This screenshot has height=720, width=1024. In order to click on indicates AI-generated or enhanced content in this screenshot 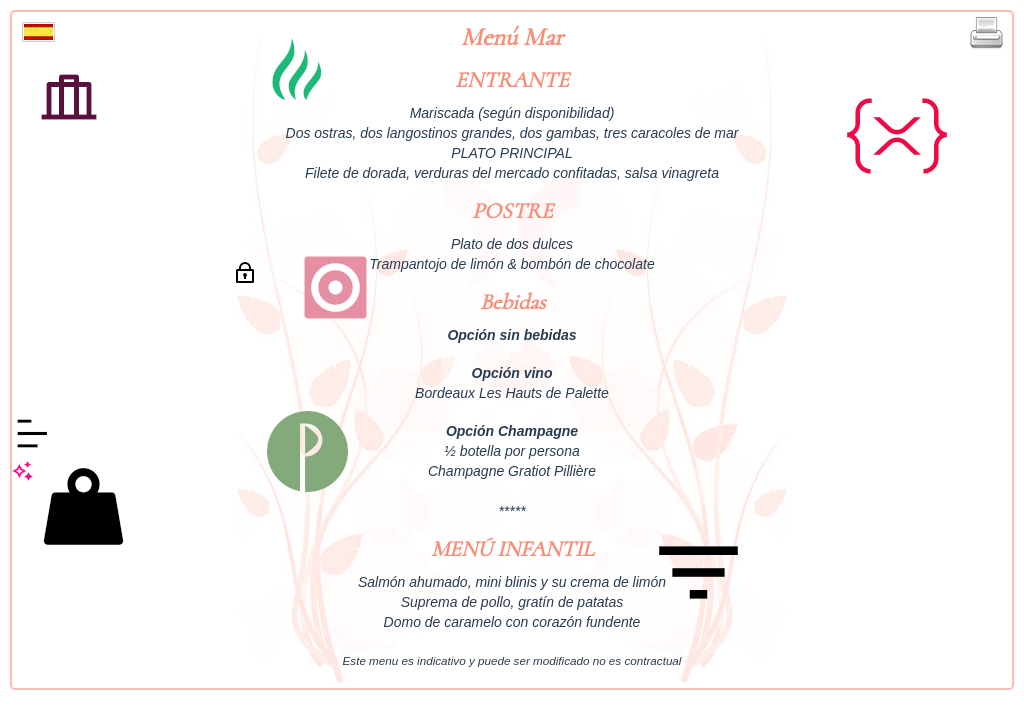, I will do `click(23, 471)`.